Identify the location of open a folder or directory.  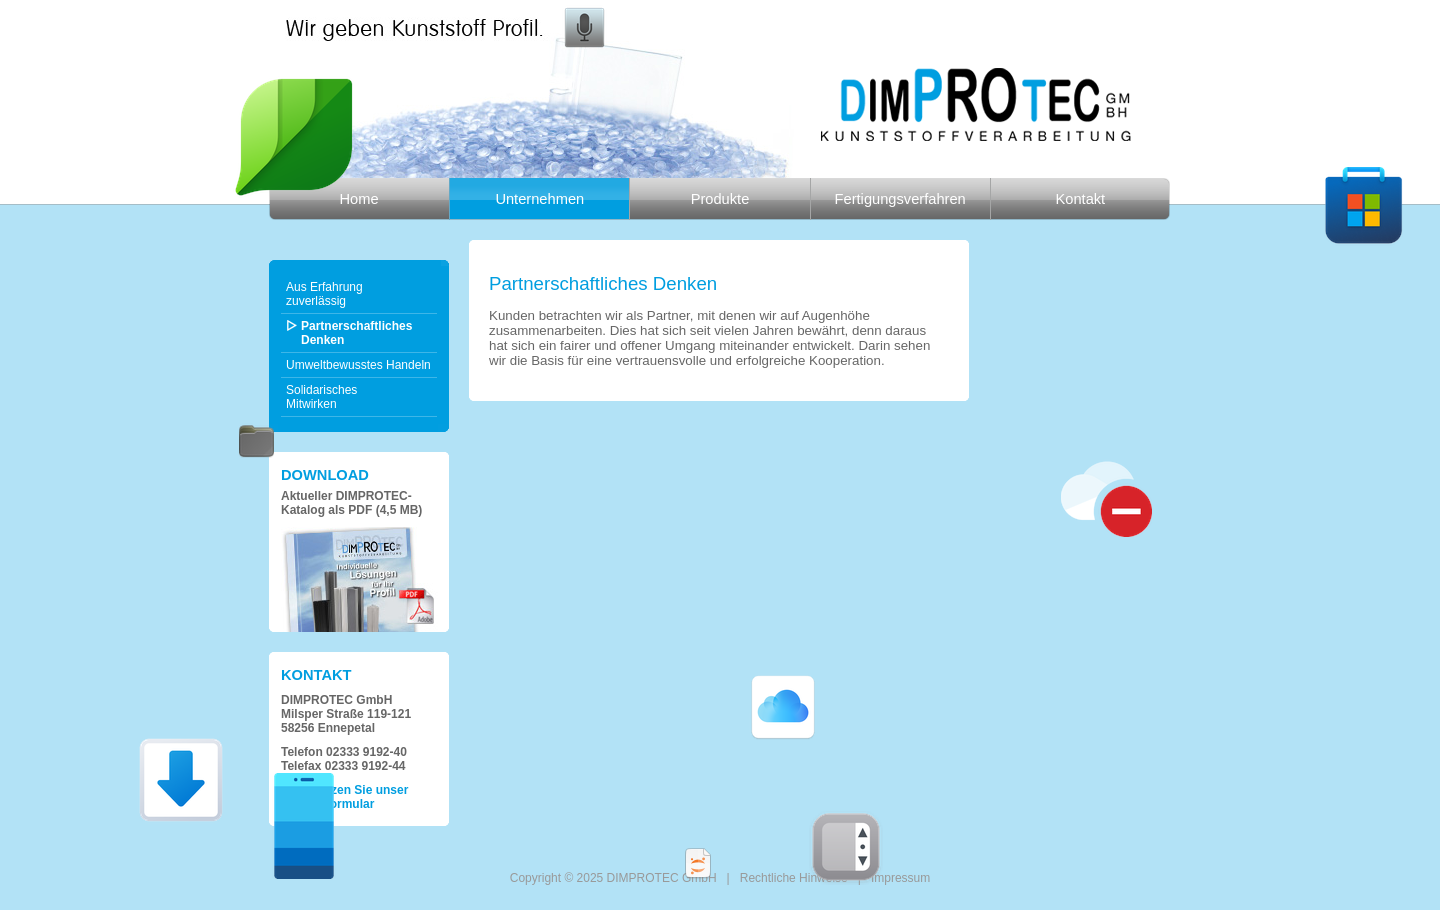
(256, 440).